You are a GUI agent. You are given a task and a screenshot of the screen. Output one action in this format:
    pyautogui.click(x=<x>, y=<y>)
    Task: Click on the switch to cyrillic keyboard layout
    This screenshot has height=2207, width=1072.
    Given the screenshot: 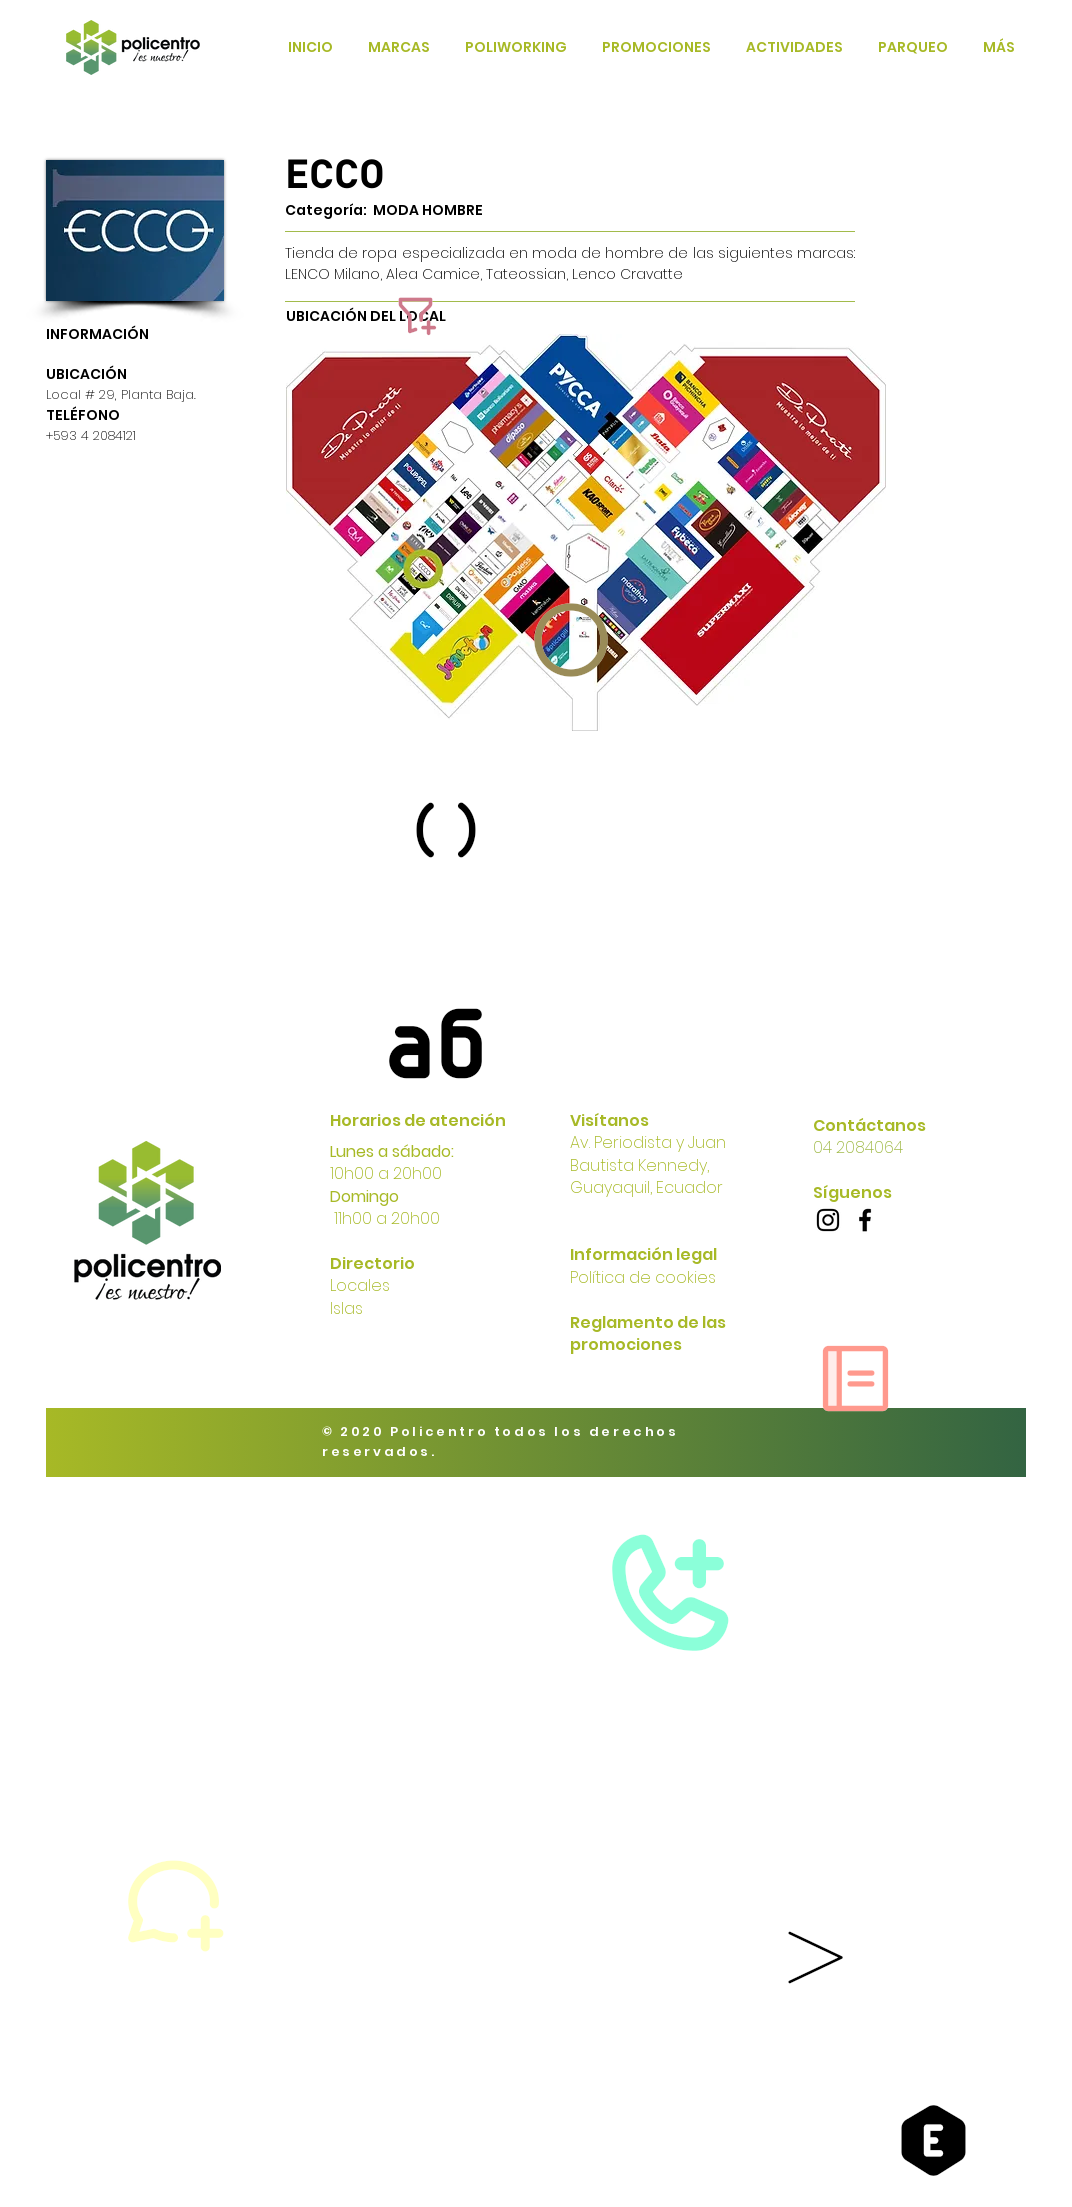 What is the action you would take?
    pyautogui.click(x=435, y=1043)
    